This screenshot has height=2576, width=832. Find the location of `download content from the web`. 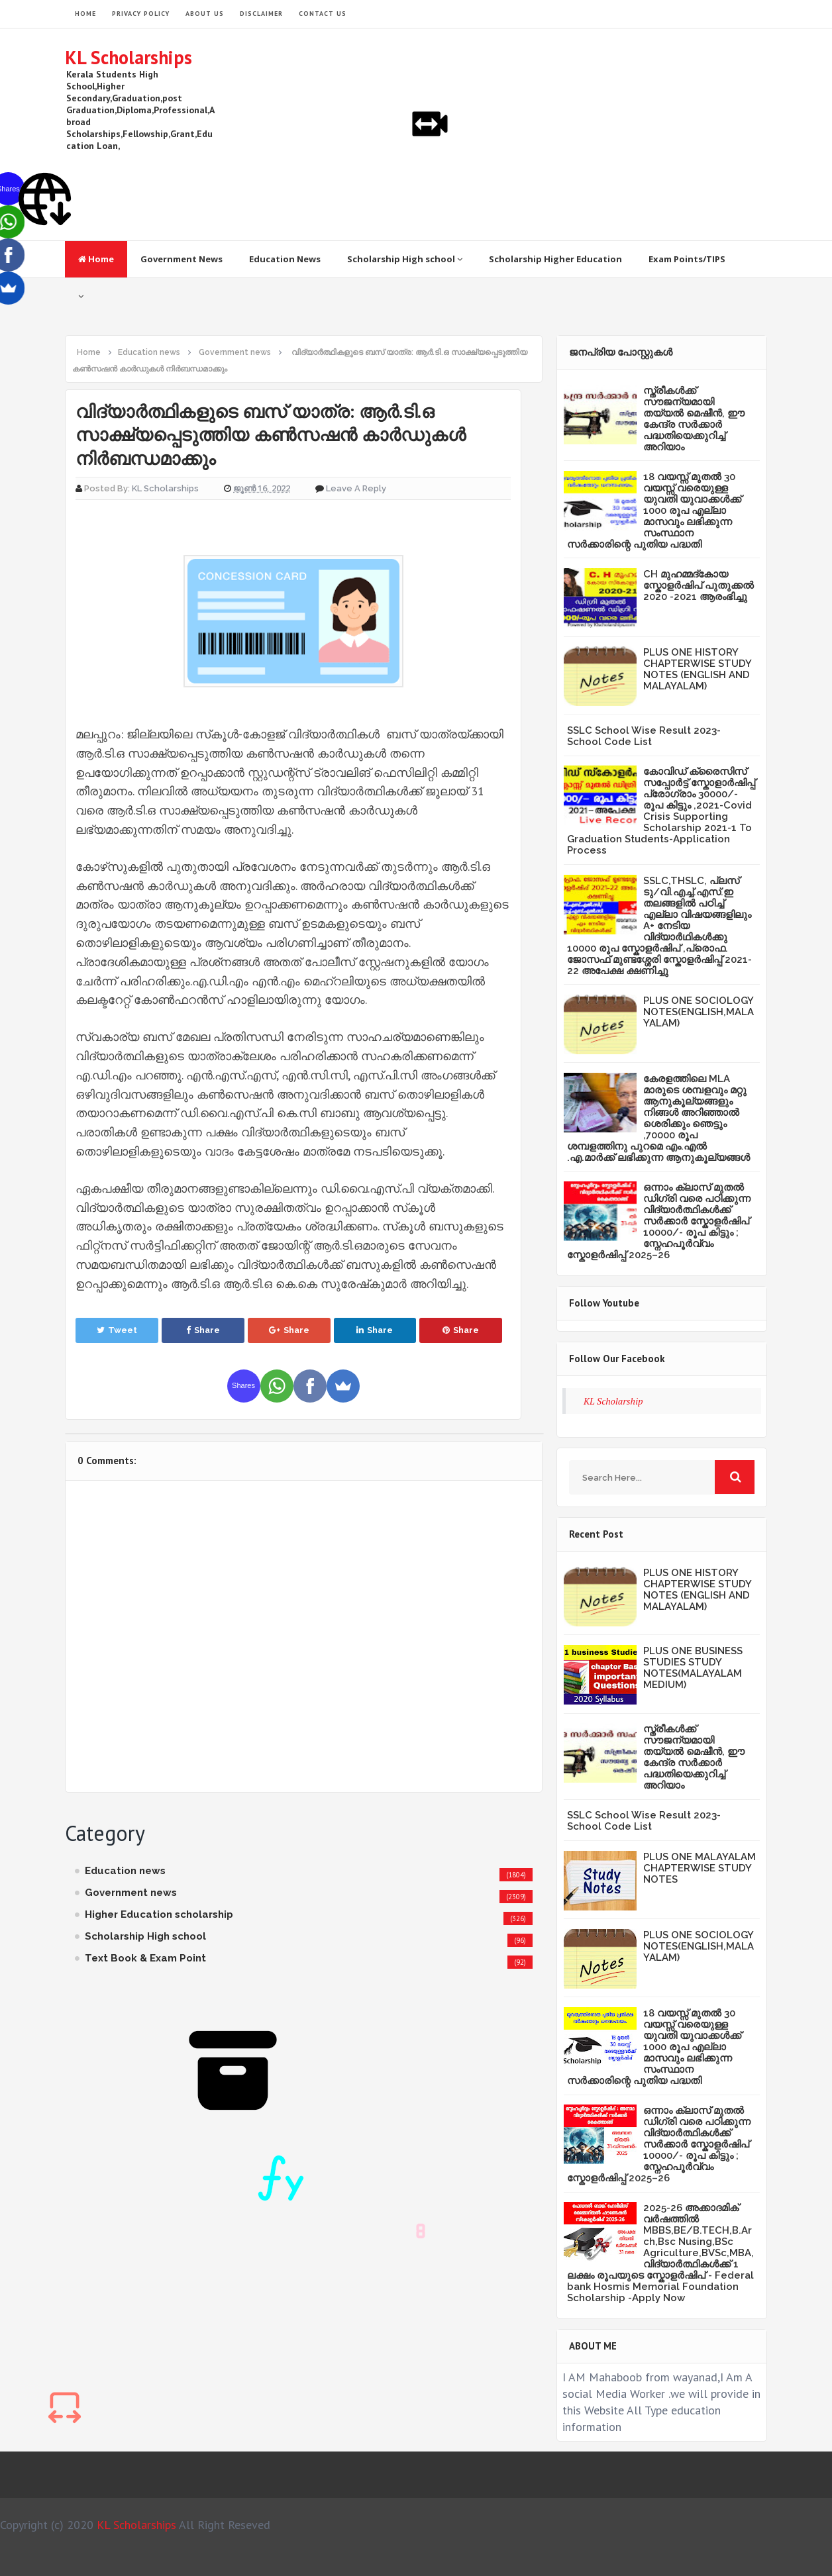

download content from the web is located at coordinates (44, 199).